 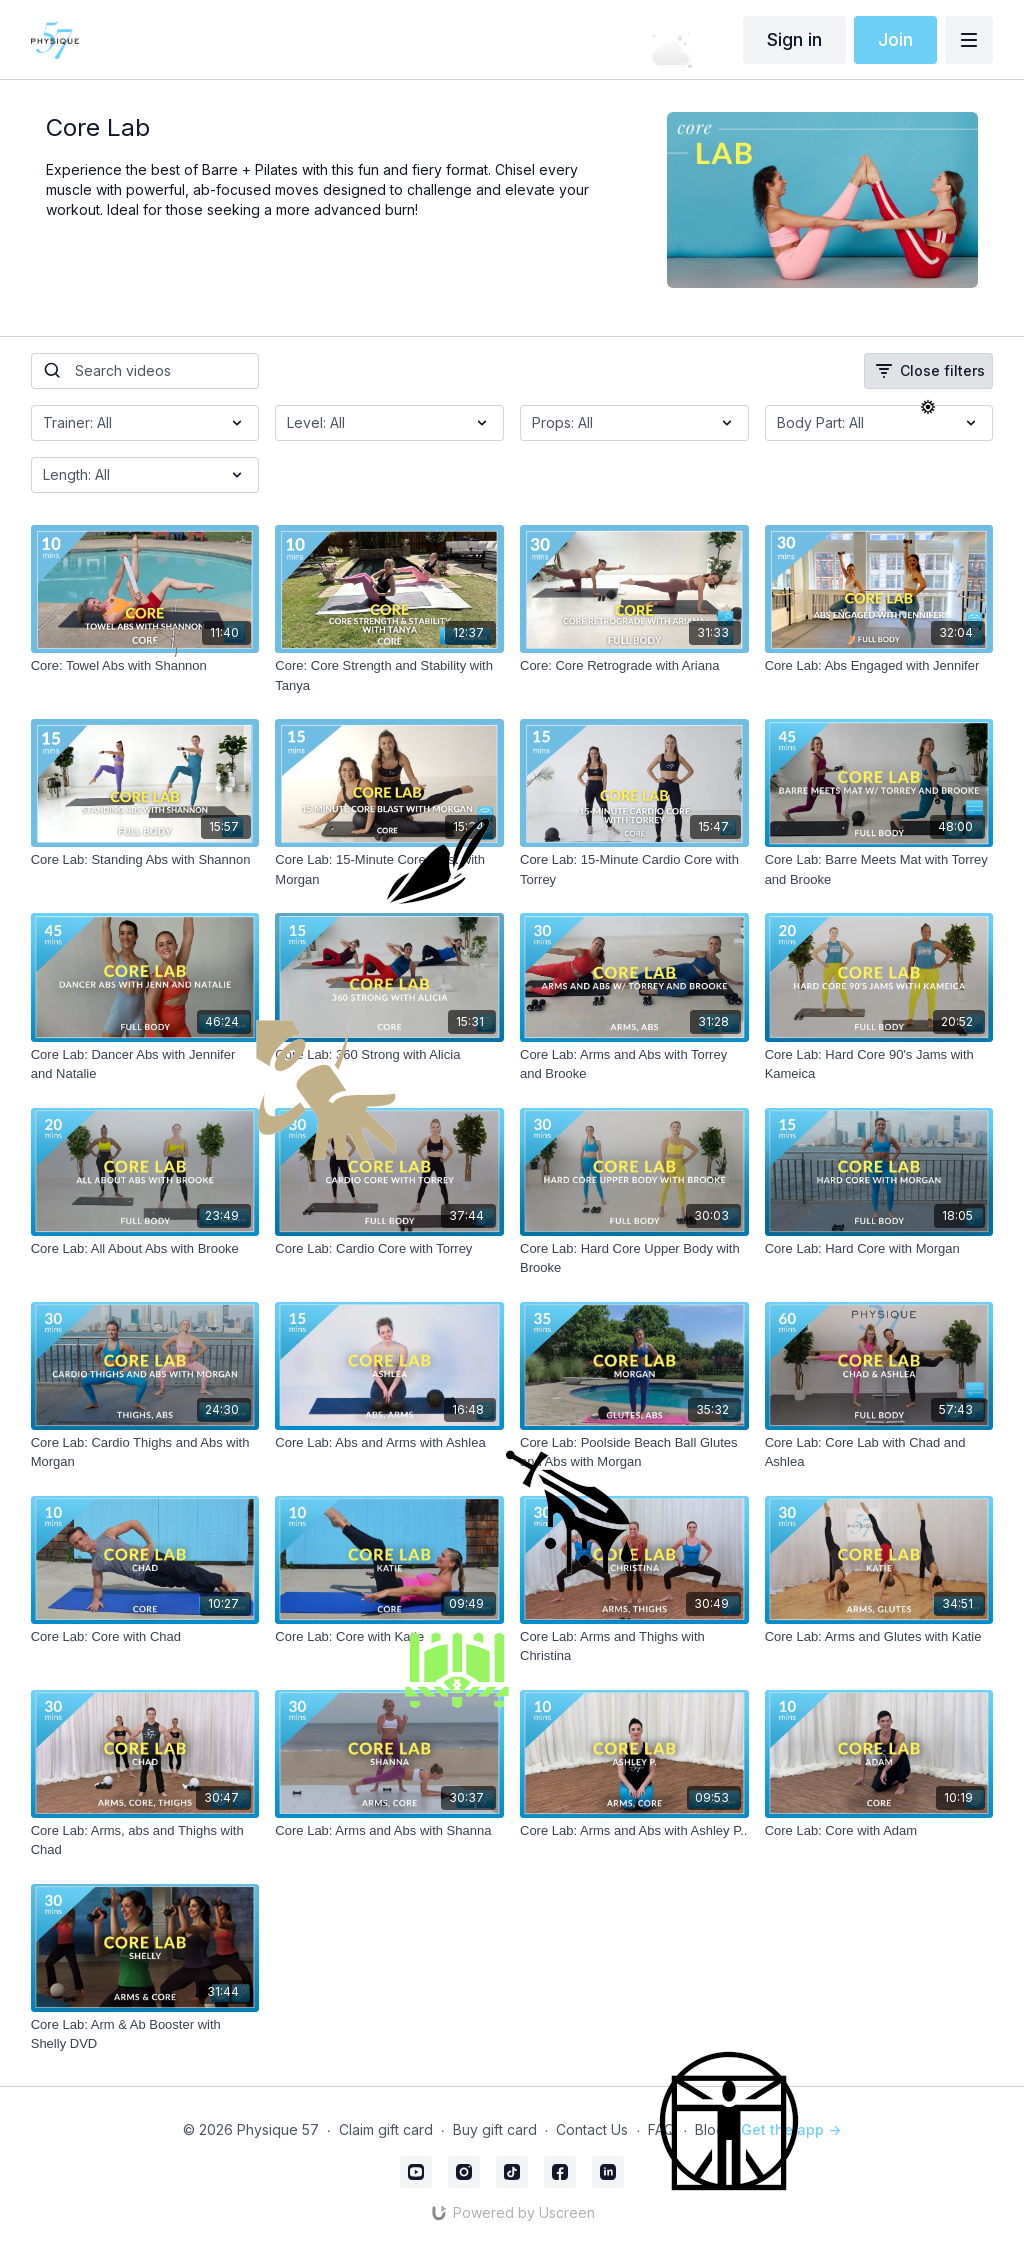 I want to click on view body measurements or proportions, so click(x=729, y=2121).